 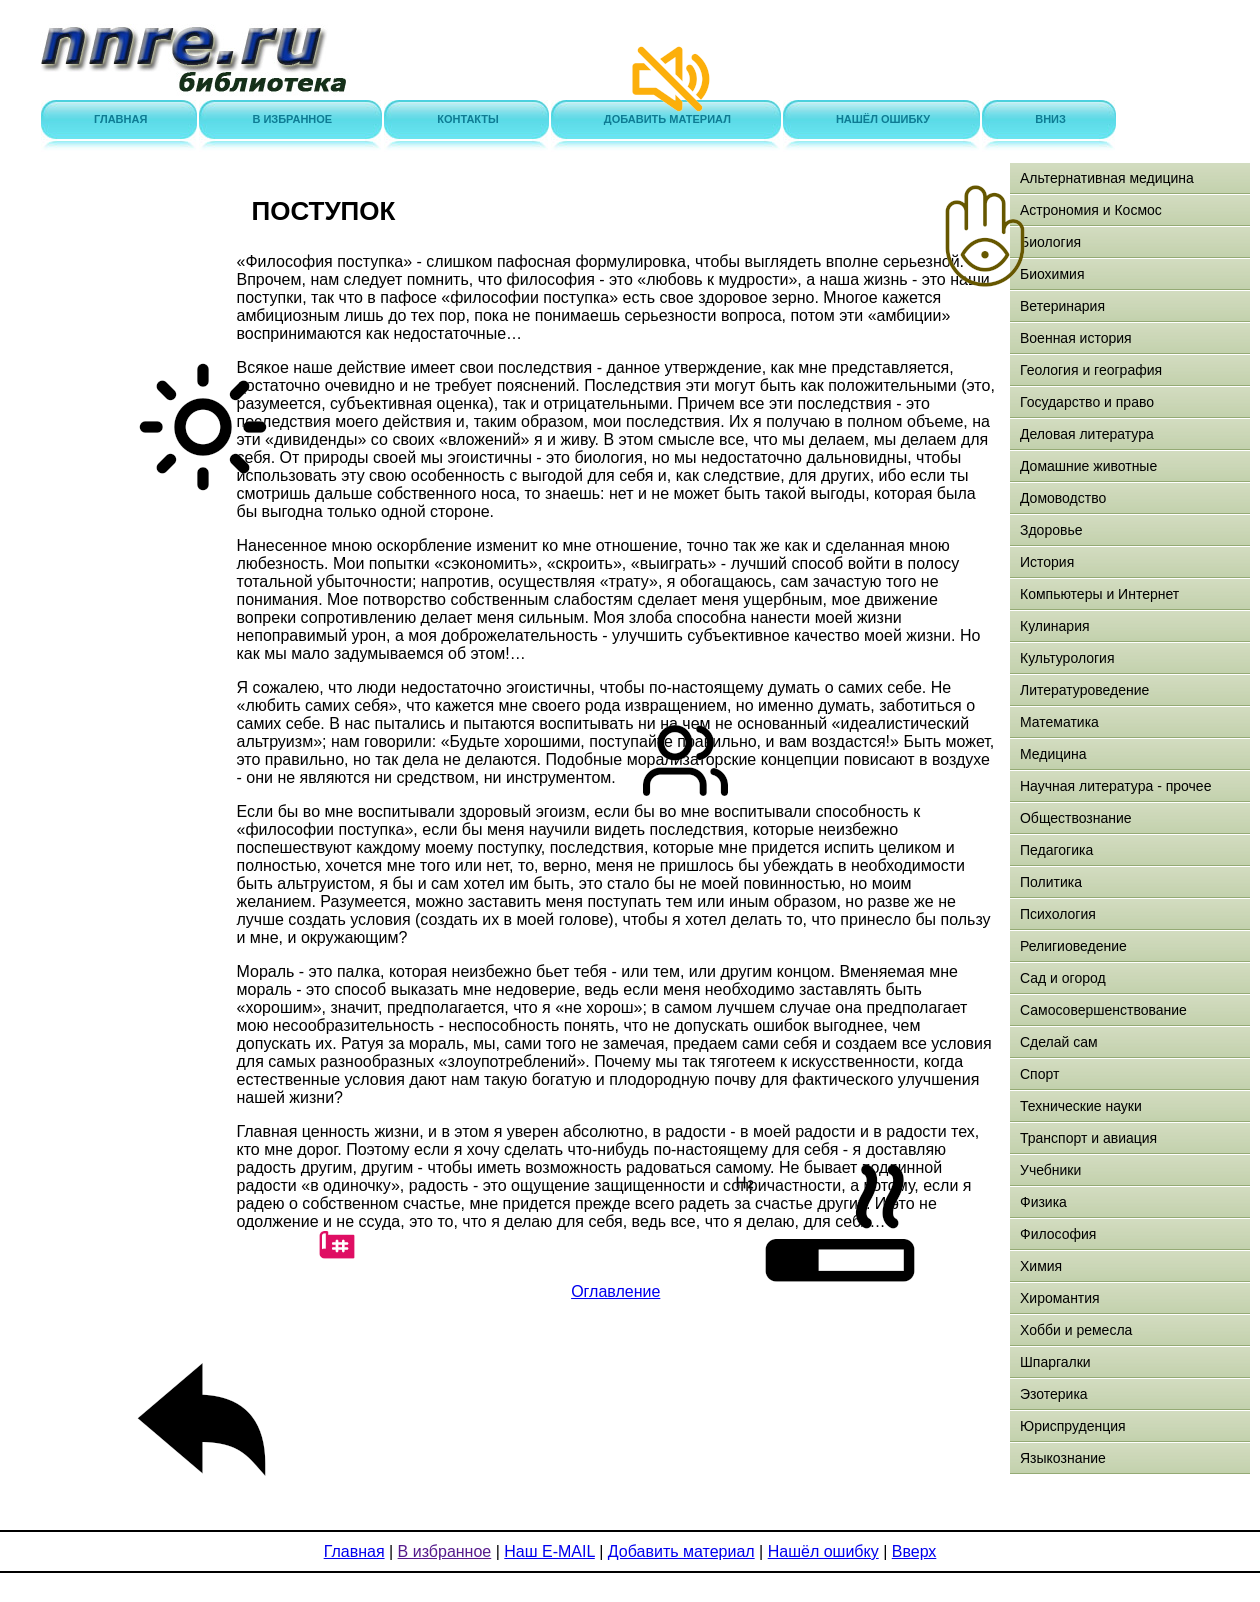 What do you see at coordinates (203, 427) in the screenshot?
I see `switch to light mode` at bounding box center [203, 427].